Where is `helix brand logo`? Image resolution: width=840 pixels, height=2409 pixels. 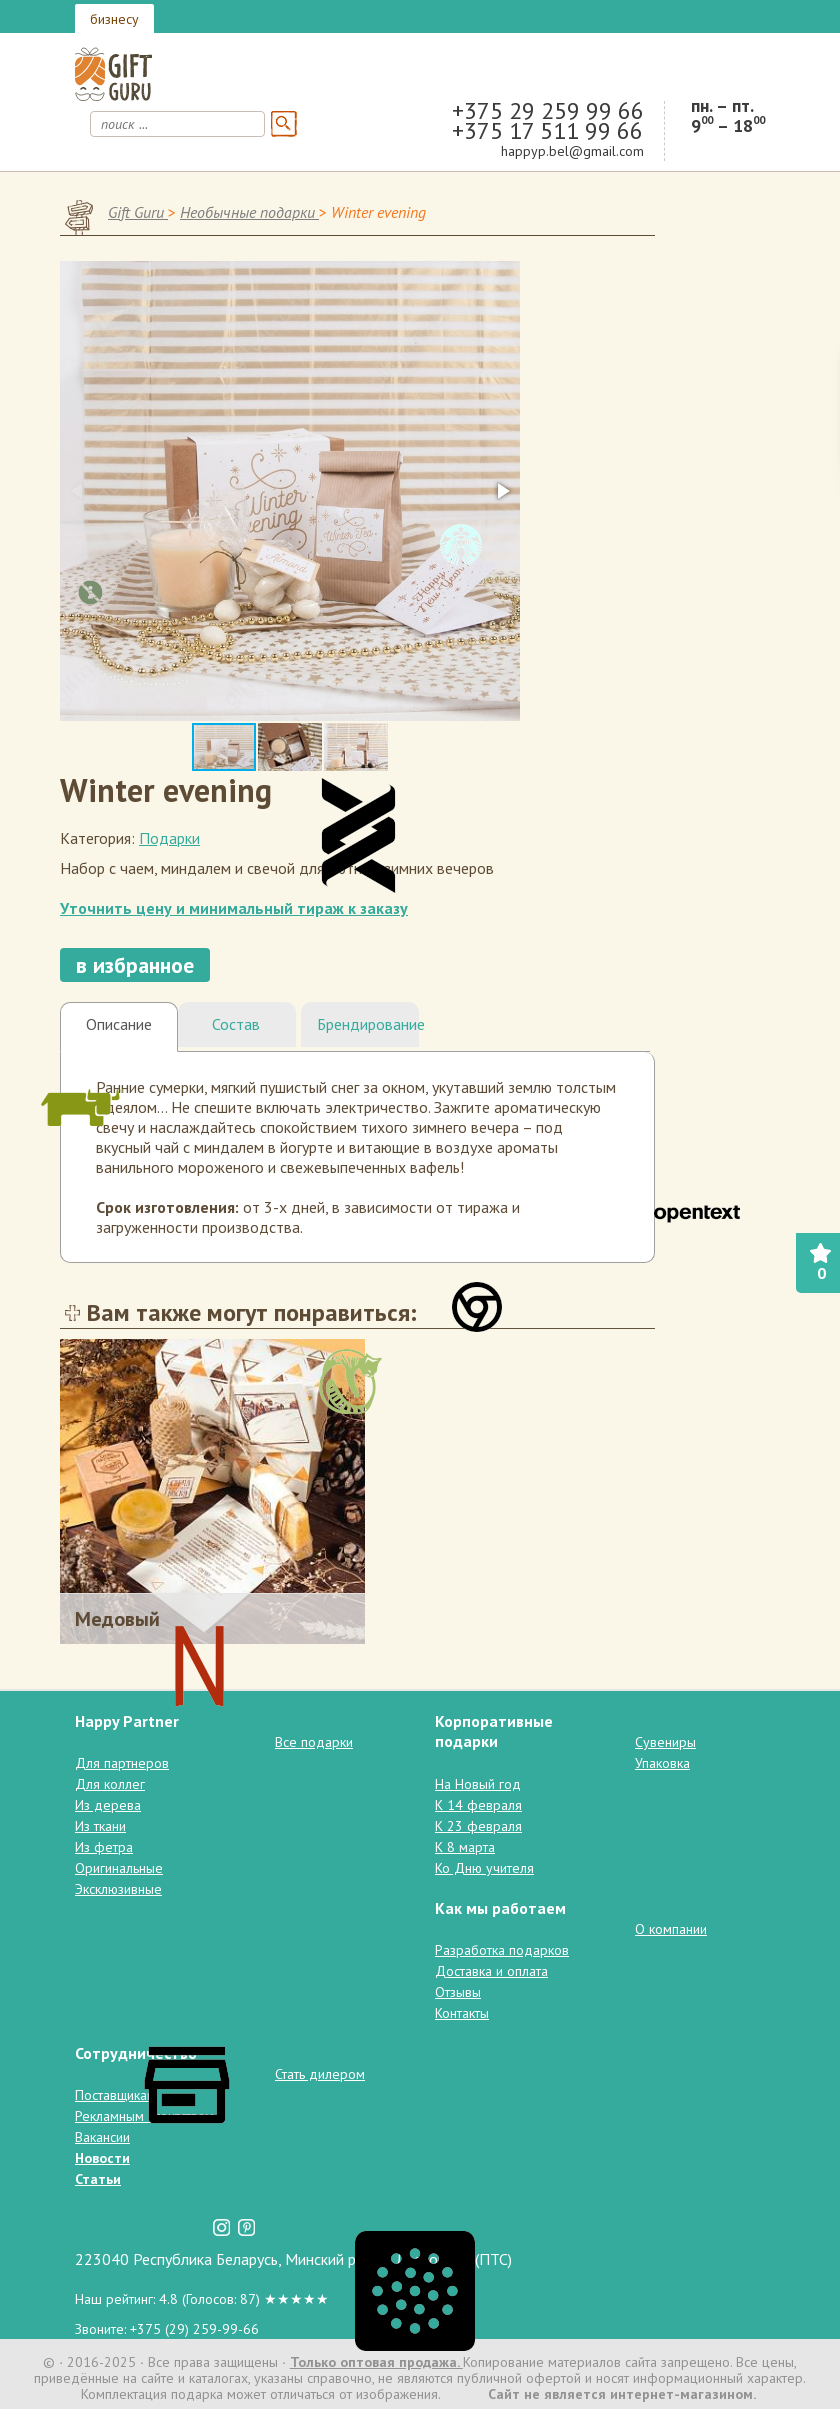 helix brand logo is located at coordinates (358, 835).